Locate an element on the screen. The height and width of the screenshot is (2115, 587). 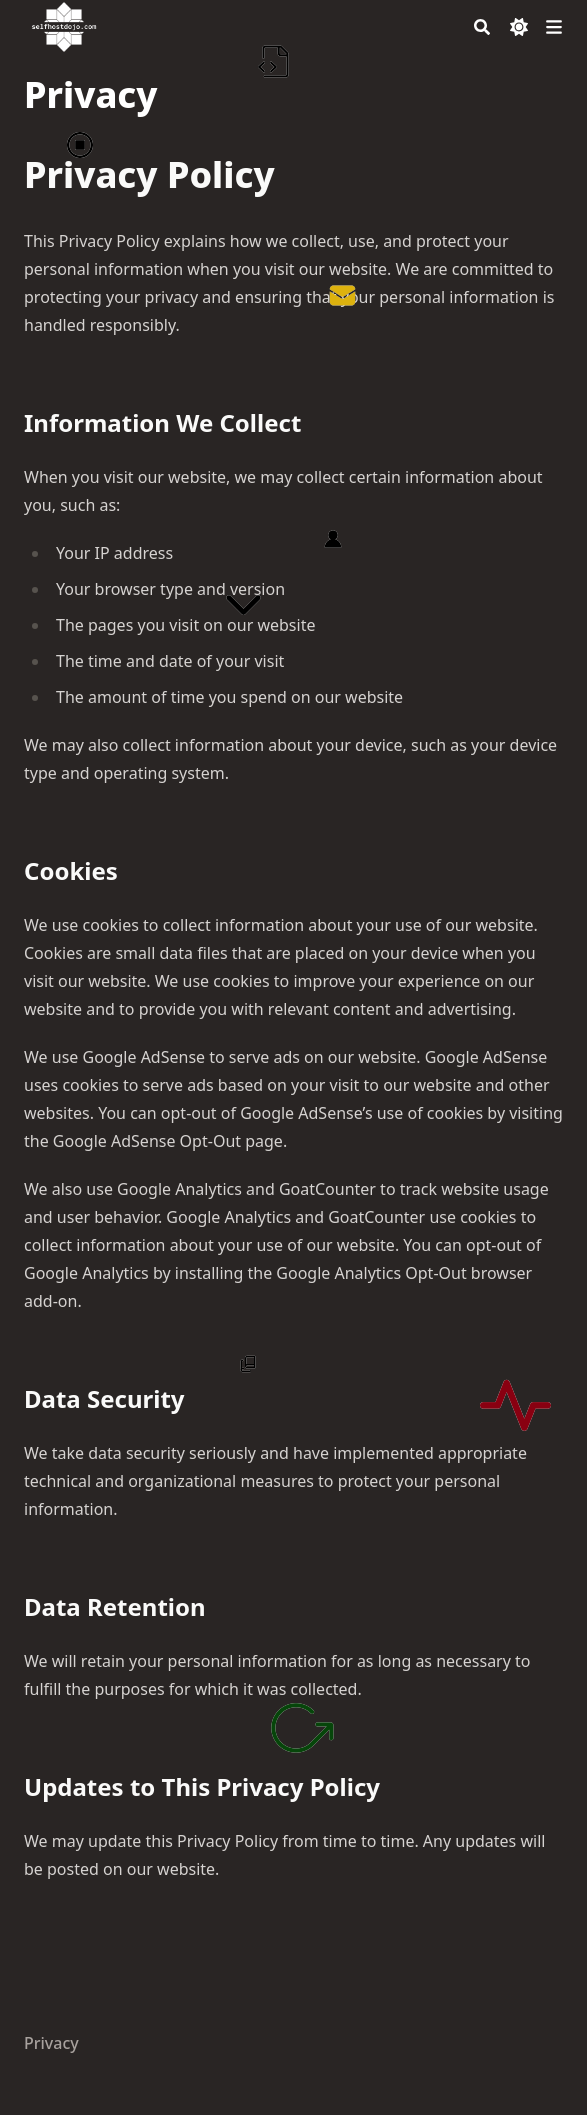
stop media playback is located at coordinates (80, 145).